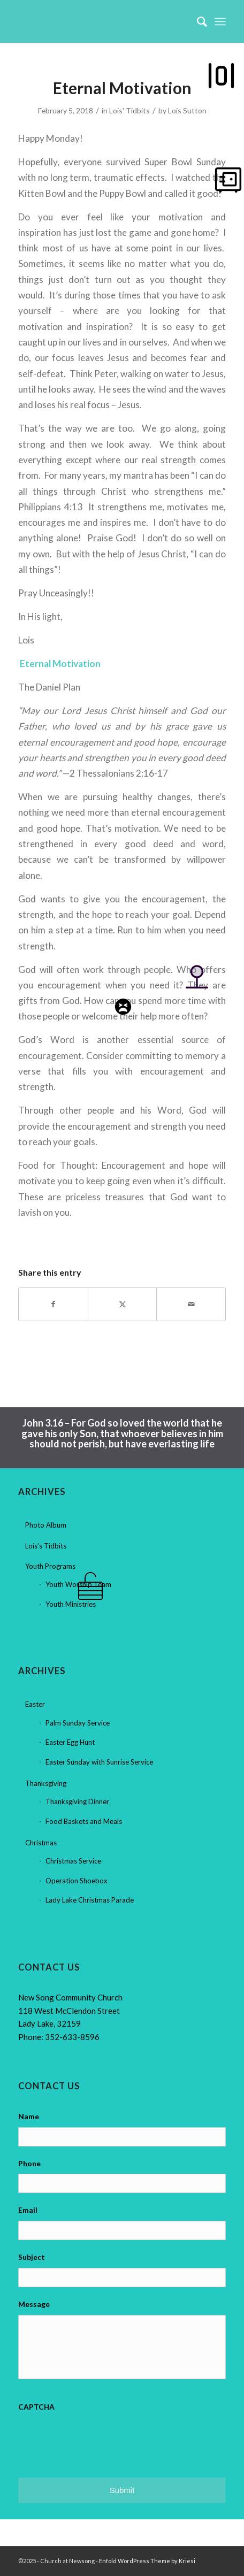 This screenshot has height=2576, width=244. I want to click on distribute layers evenly in vertical space, so click(221, 75).